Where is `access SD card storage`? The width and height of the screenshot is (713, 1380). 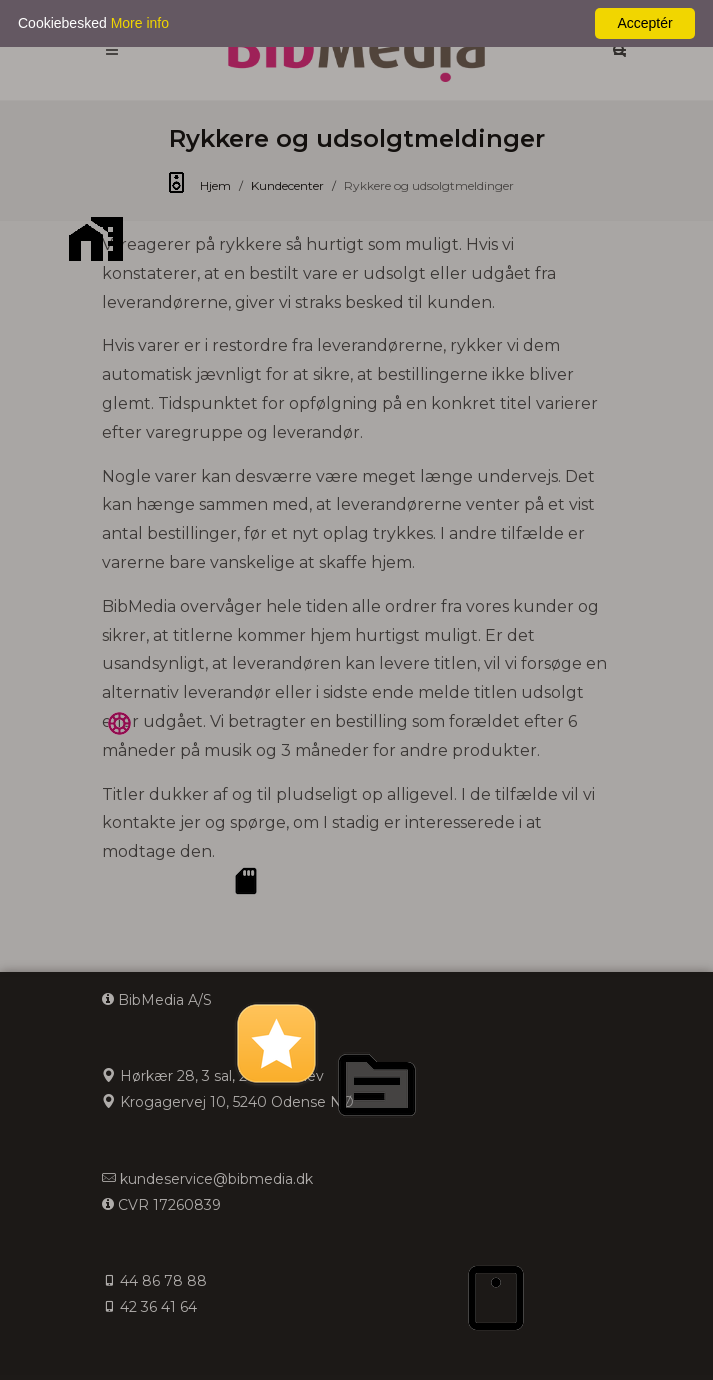
access SD card storage is located at coordinates (246, 881).